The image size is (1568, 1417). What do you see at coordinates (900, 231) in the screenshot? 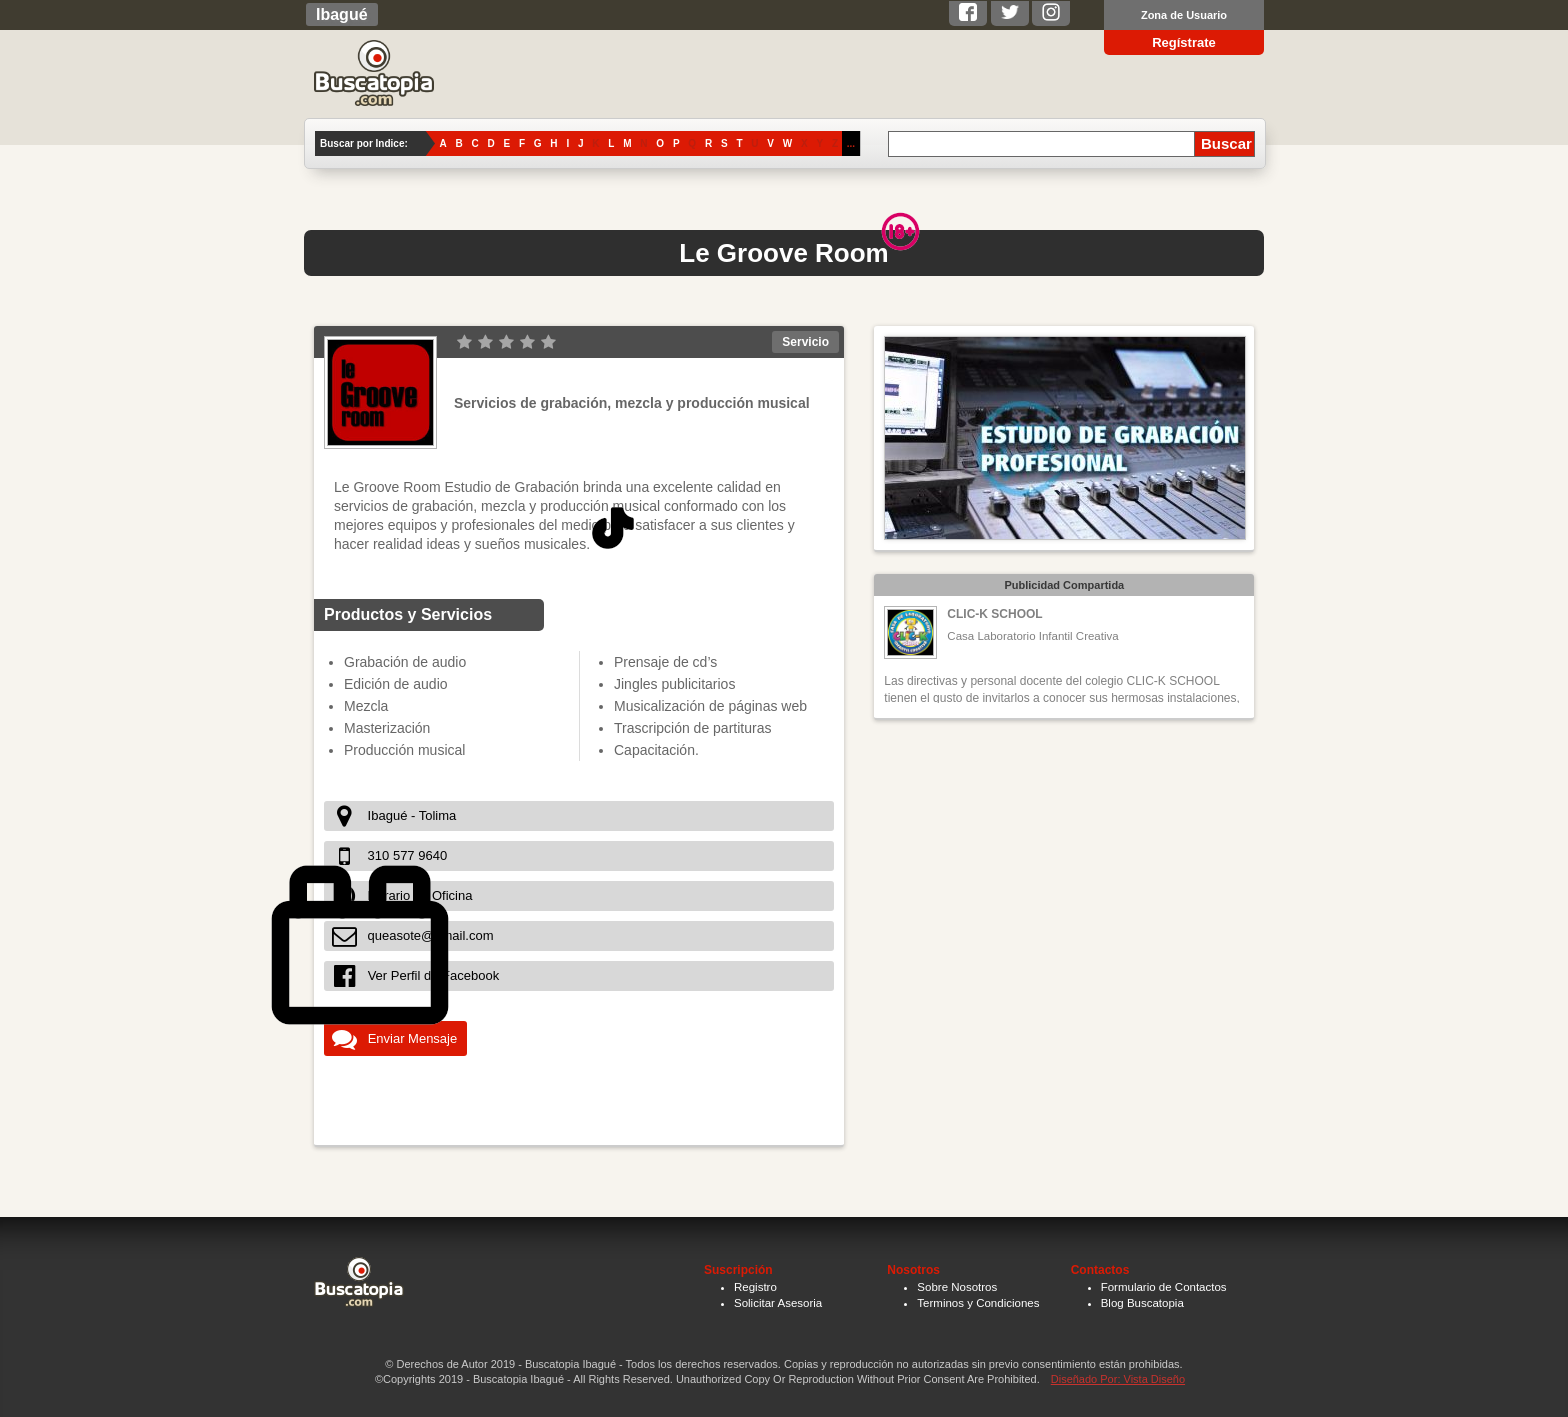
I see `indicates age-restricted content (18+)` at bounding box center [900, 231].